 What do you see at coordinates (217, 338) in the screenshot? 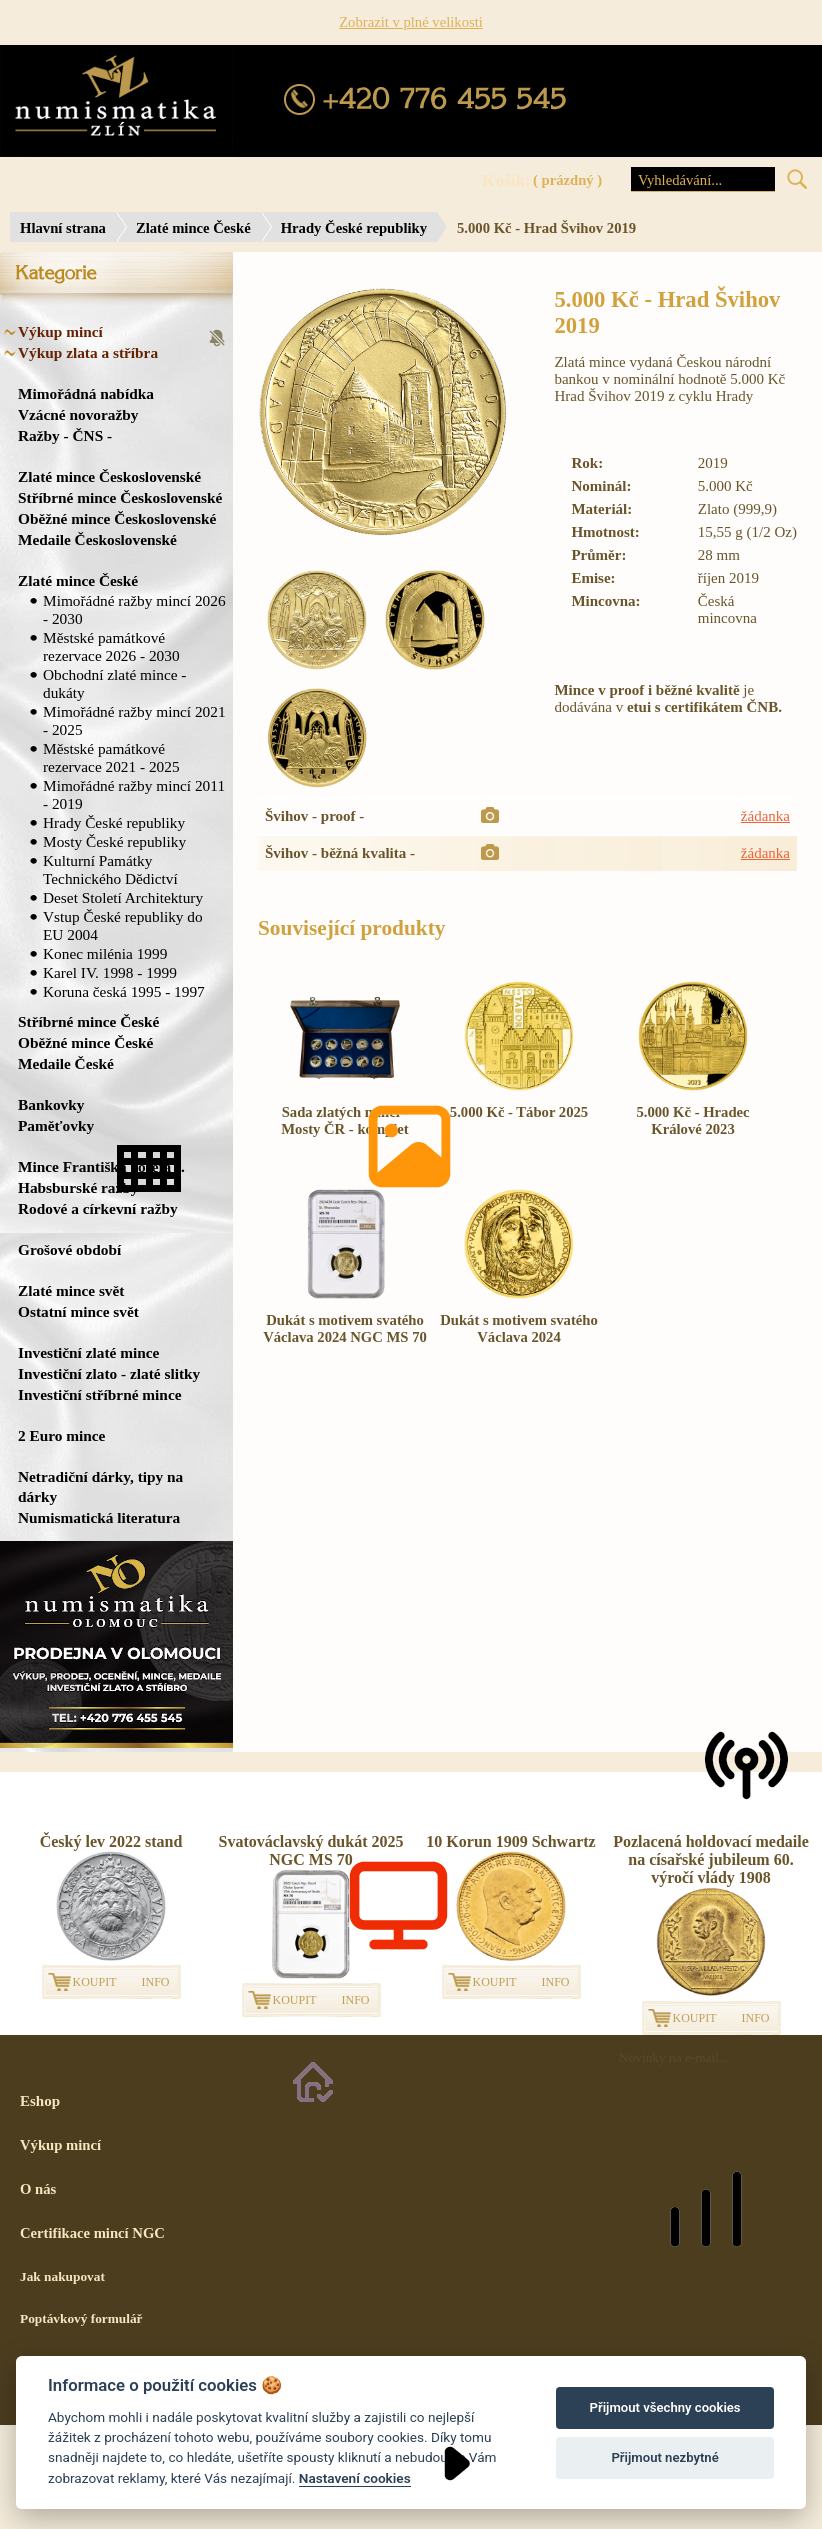
I see `mute notifications` at bounding box center [217, 338].